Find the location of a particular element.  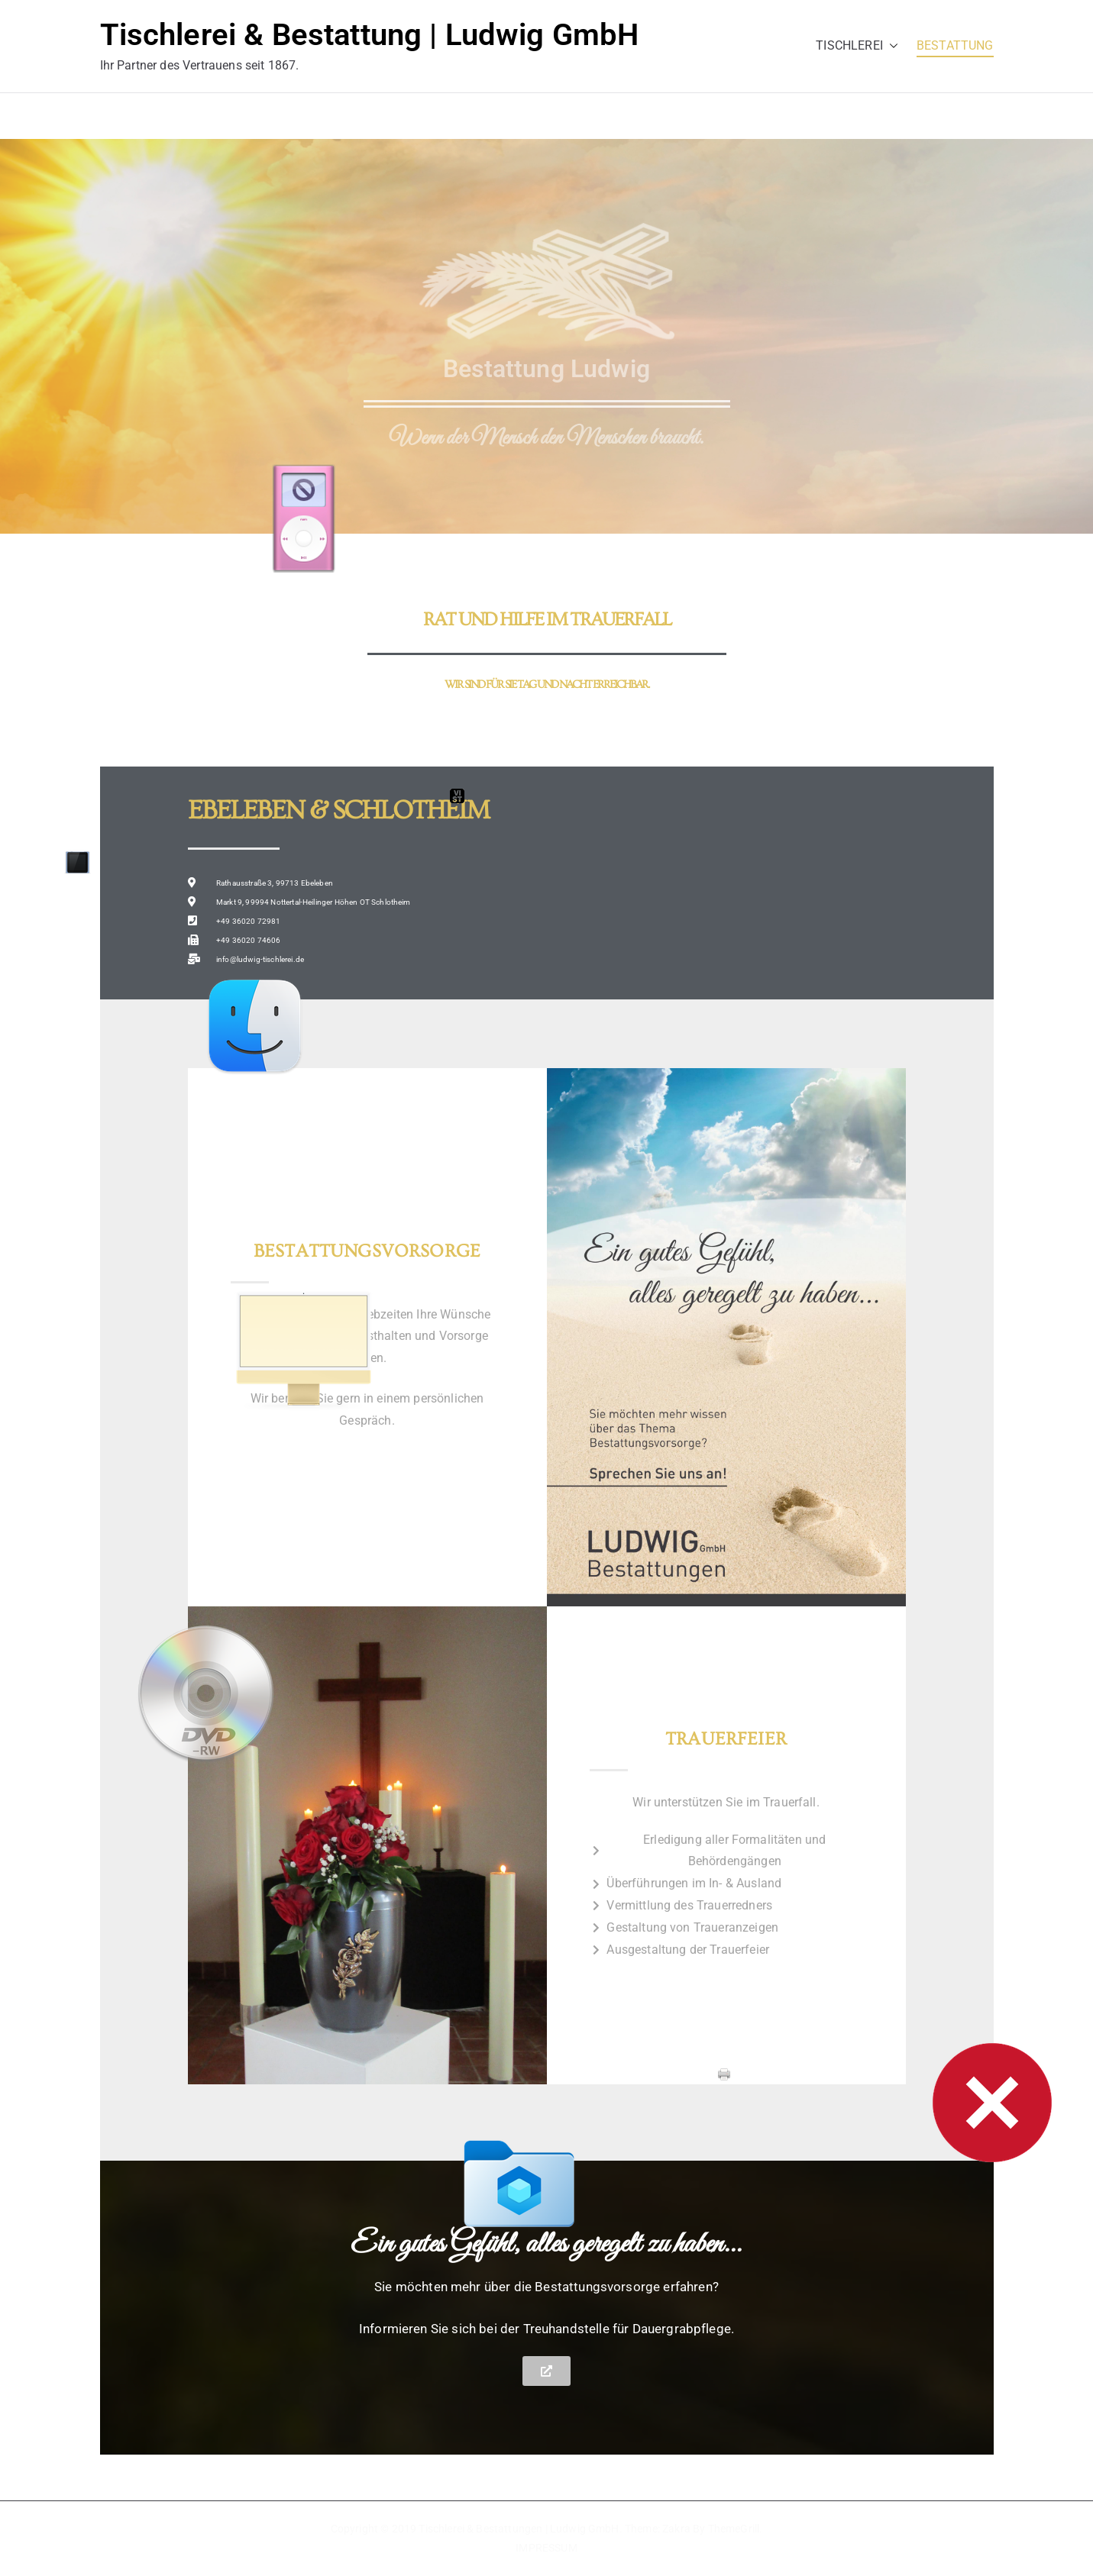

iPod nano device connected is located at coordinates (77, 862).